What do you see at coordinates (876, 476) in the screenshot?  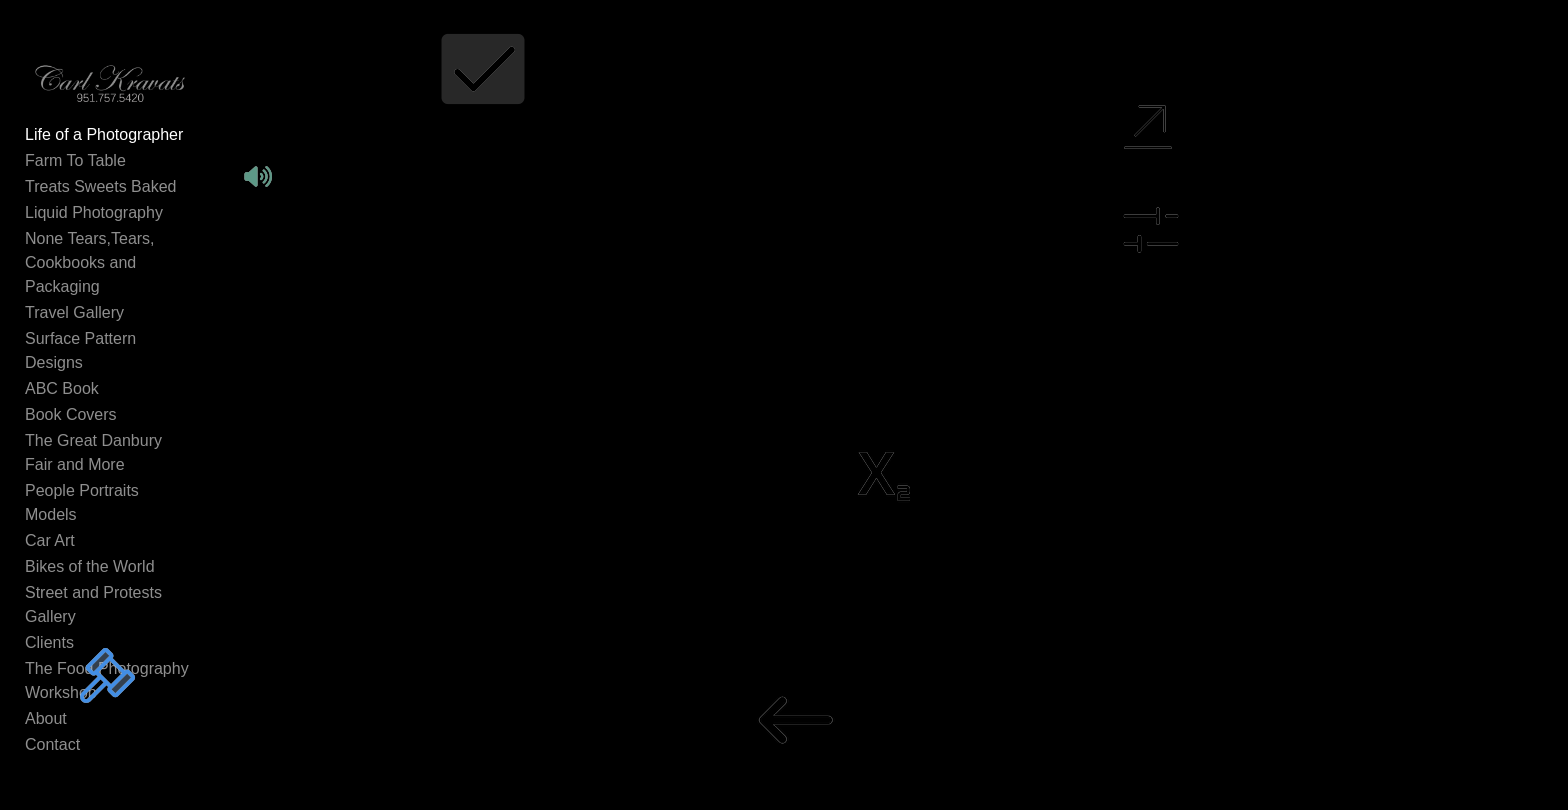 I see `format text as subscript` at bounding box center [876, 476].